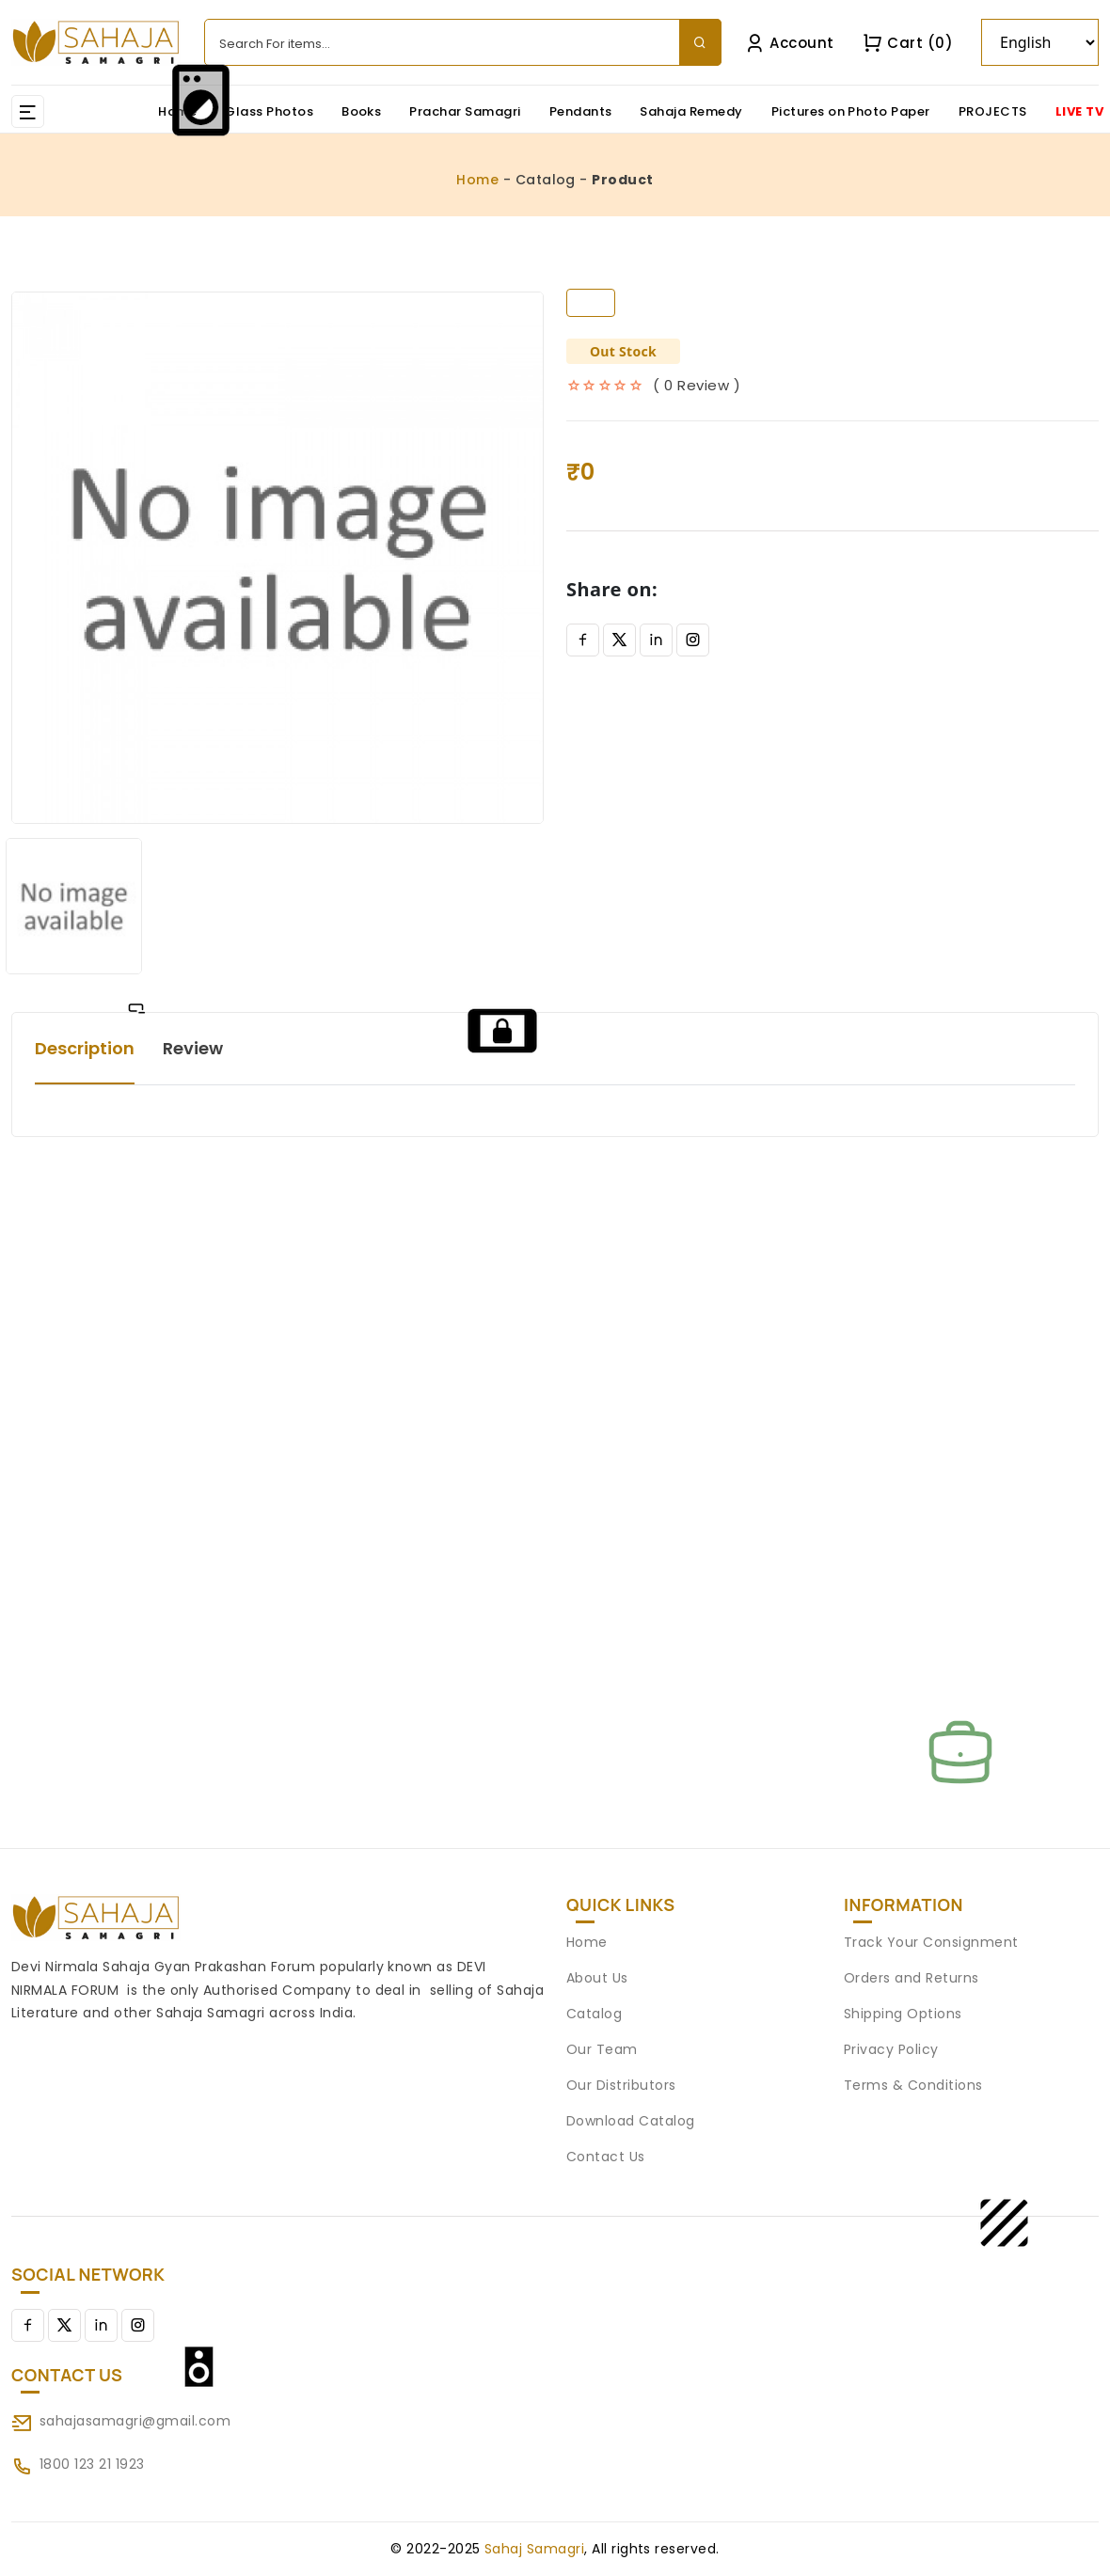 The width and height of the screenshot is (1110, 2576). Describe the element at coordinates (502, 1031) in the screenshot. I see `lock screen in landscape orientation` at that location.